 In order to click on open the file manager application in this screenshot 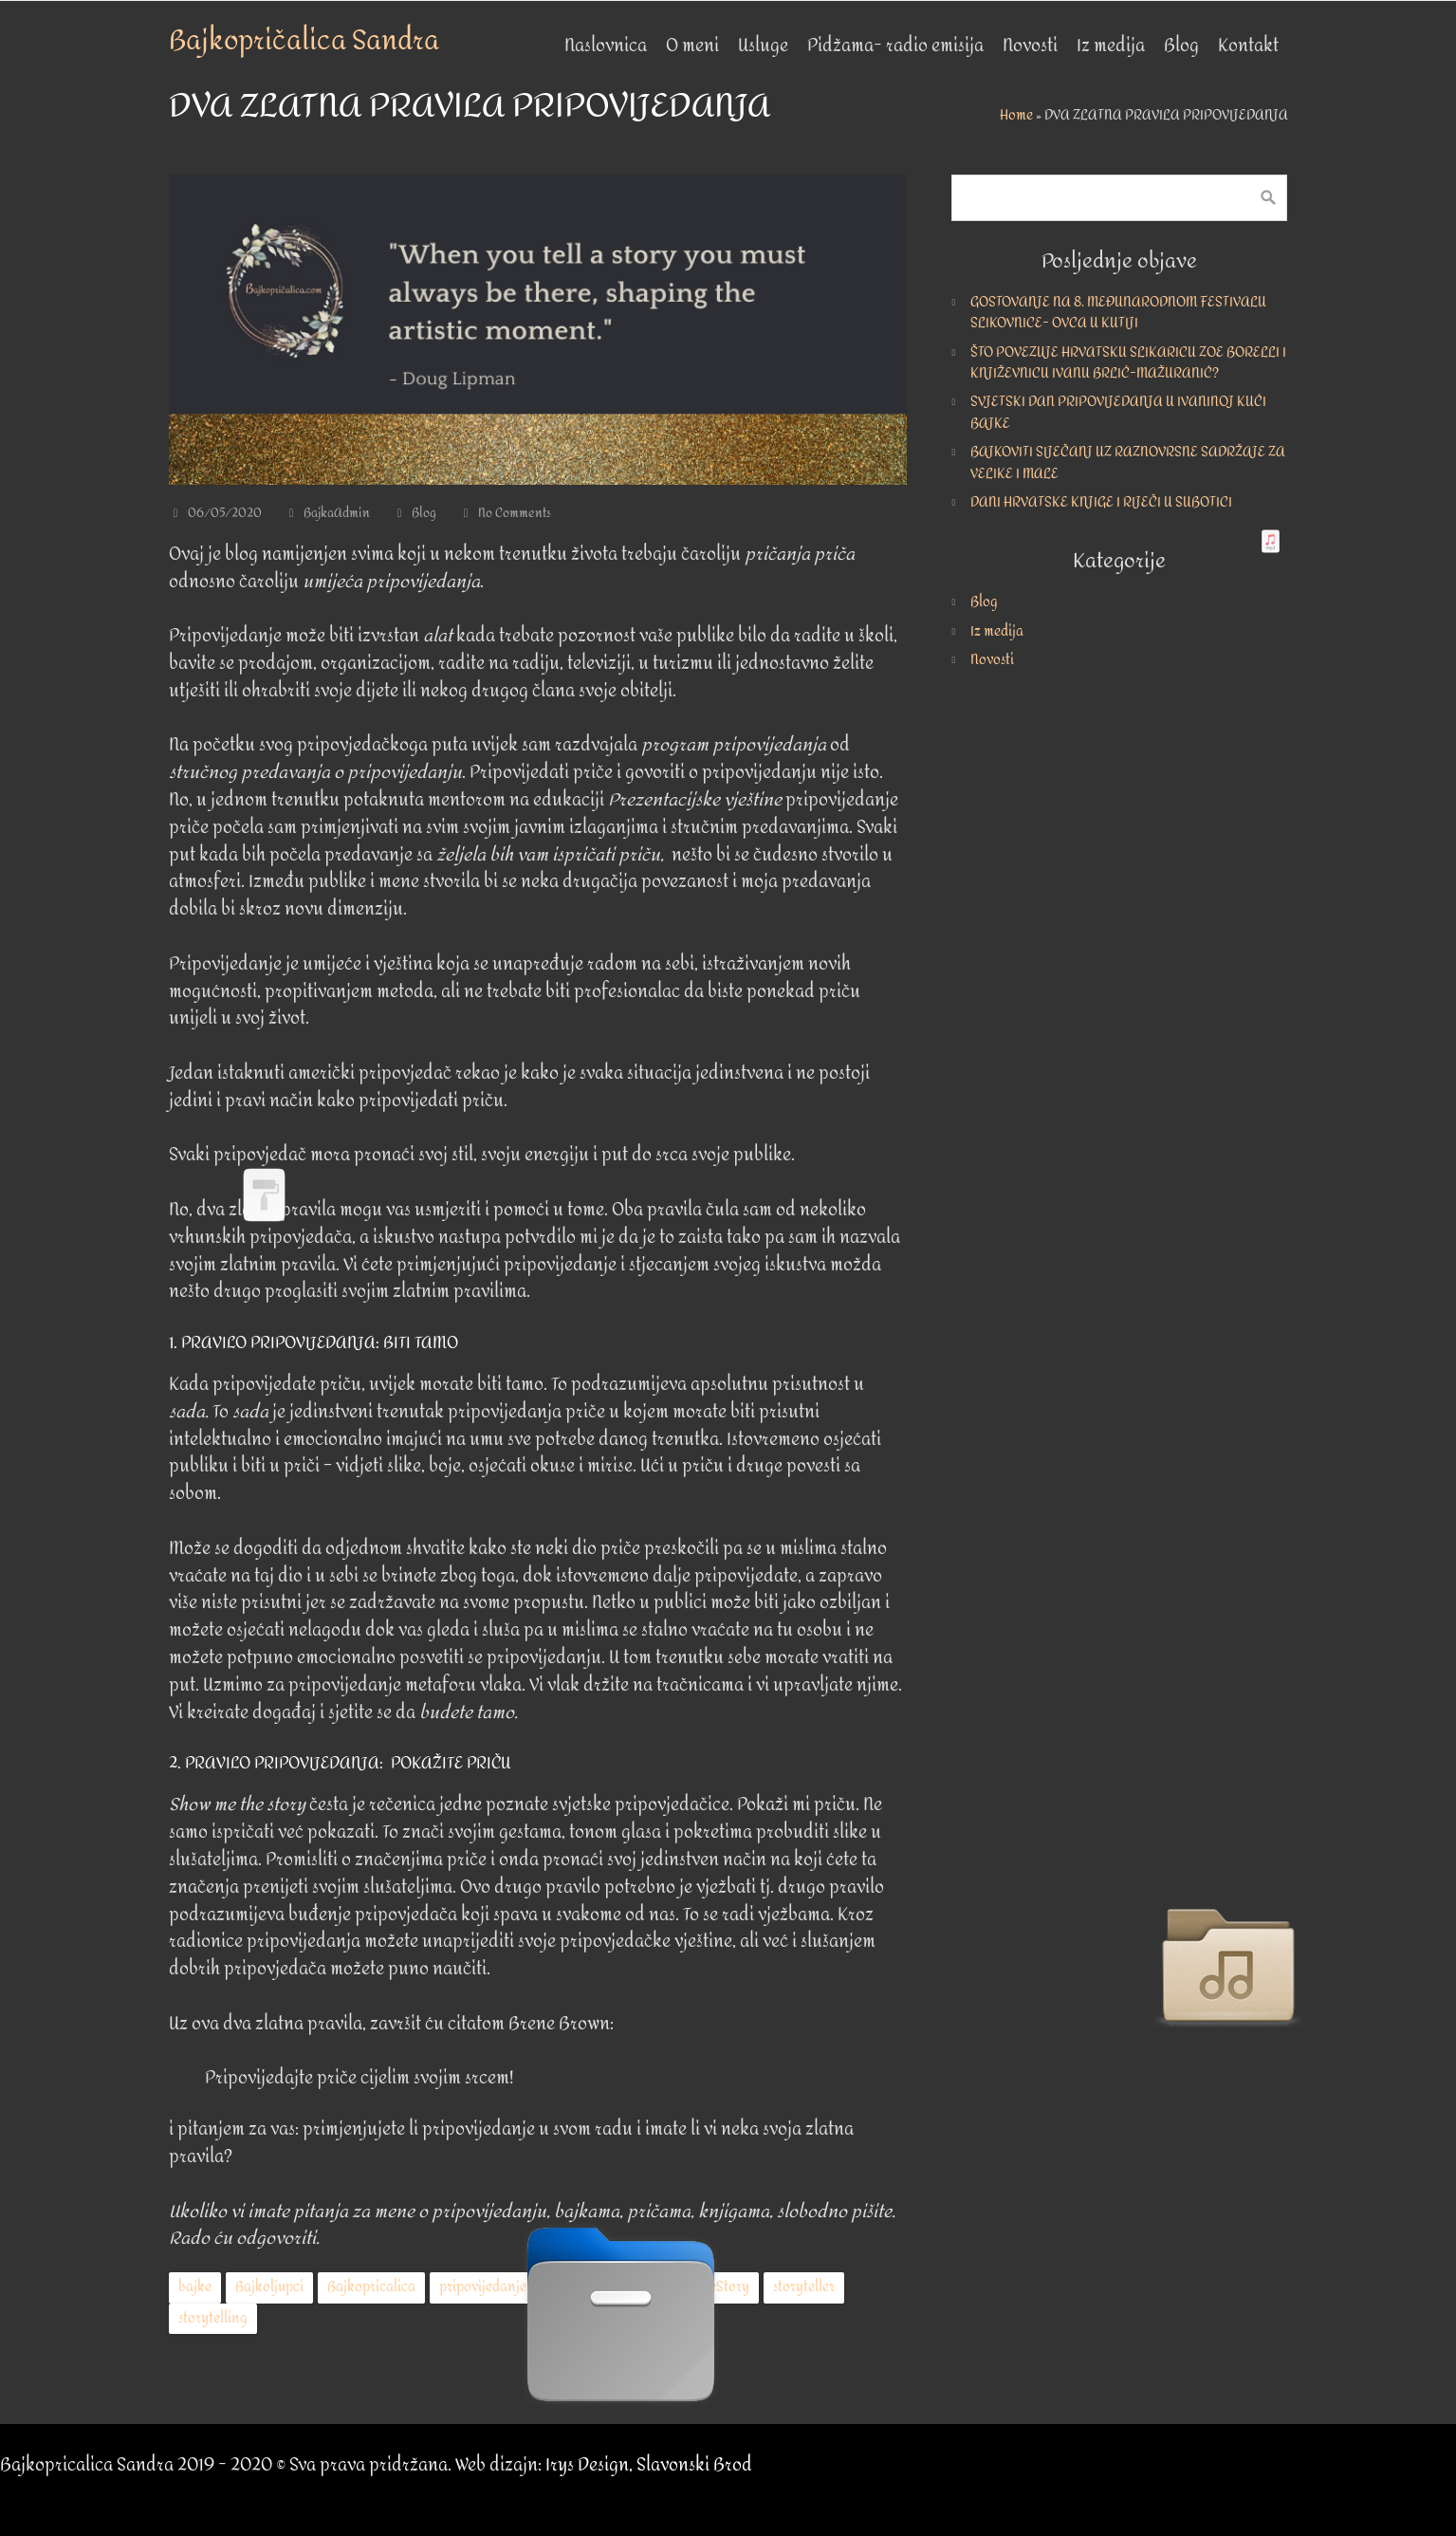, I will do `click(620, 2314)`.